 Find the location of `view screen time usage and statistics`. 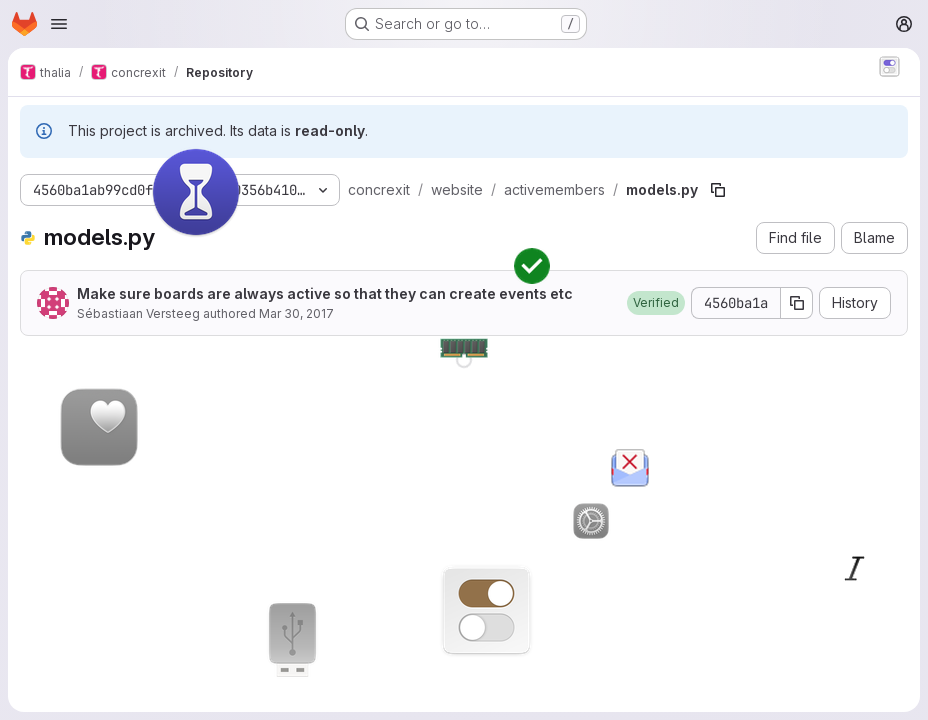

view screen time usage and statistics is located at coordinates (196, 192).